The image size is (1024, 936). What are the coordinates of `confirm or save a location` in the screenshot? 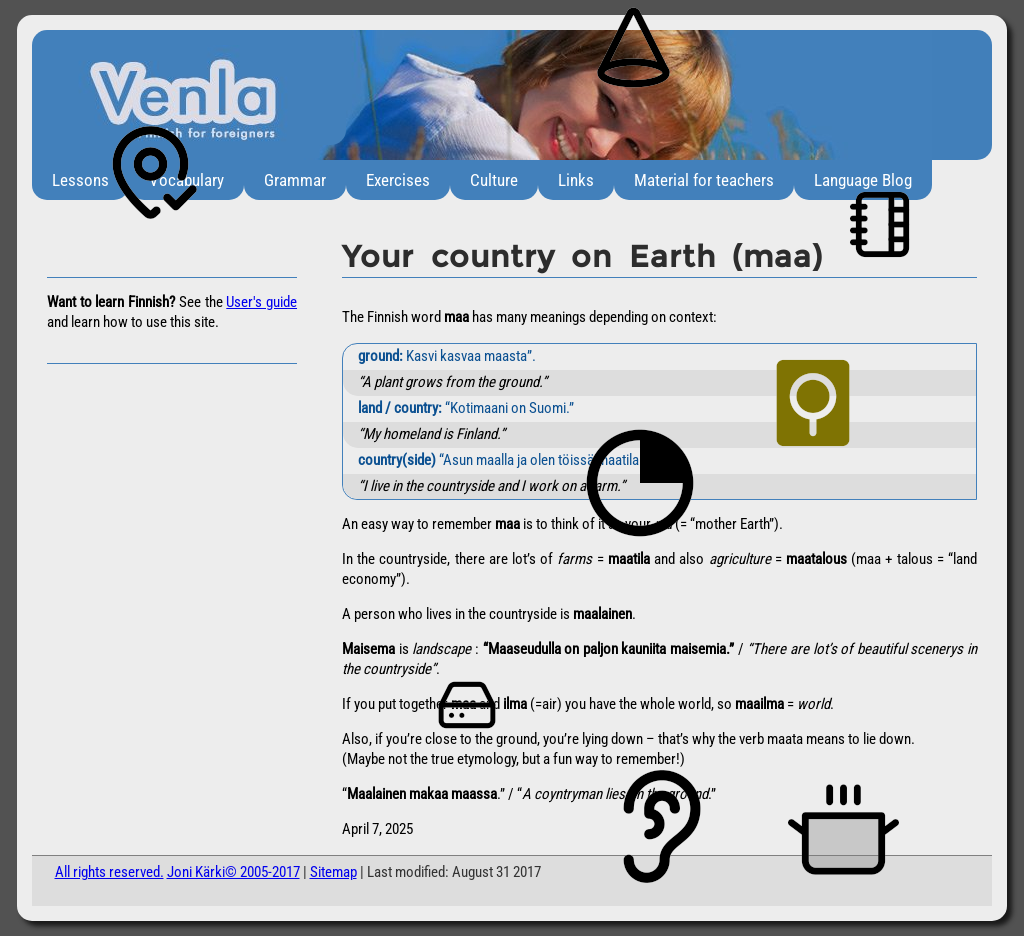 It's located at (150, 172).